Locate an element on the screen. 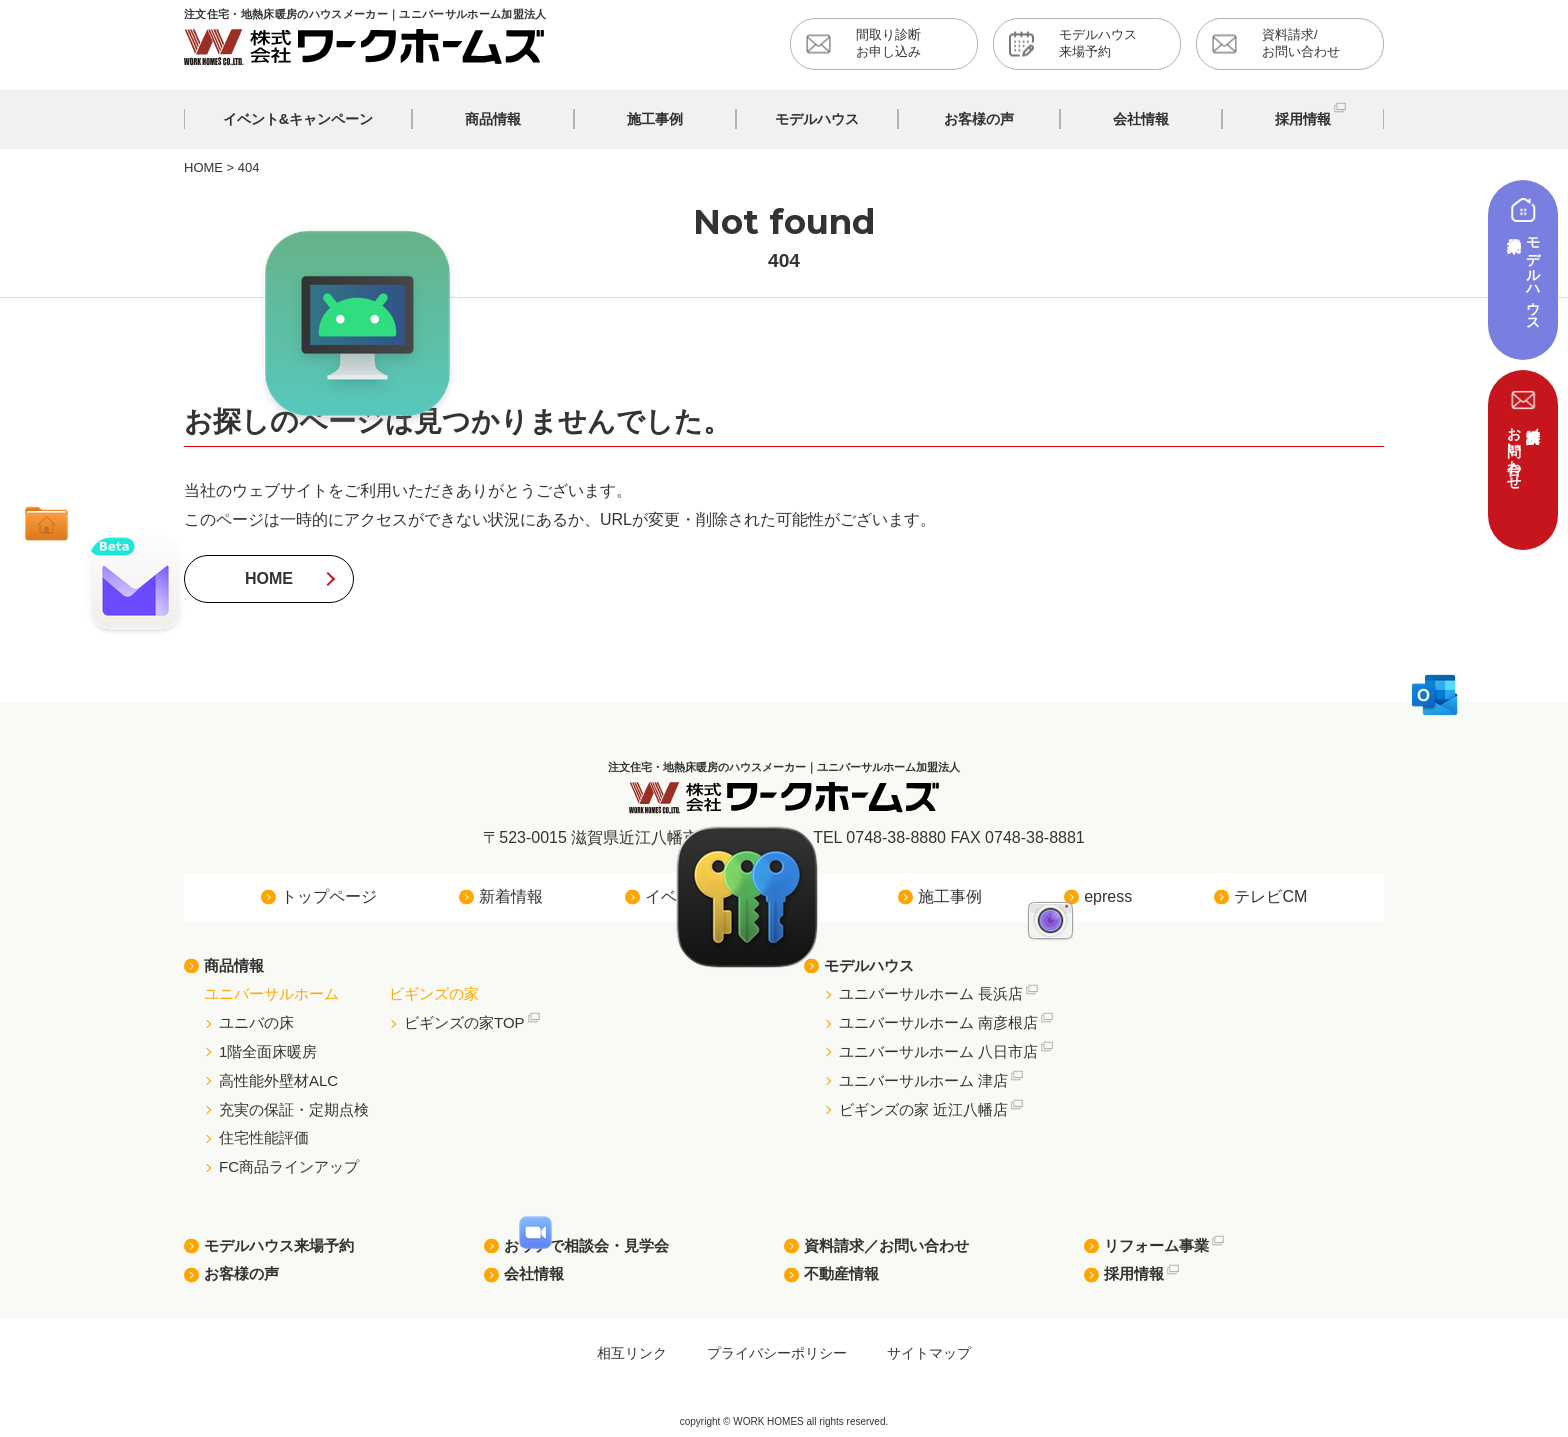 This screenshot has height=1437, width=1568. access your home folder is located at coordinates (46, 523).